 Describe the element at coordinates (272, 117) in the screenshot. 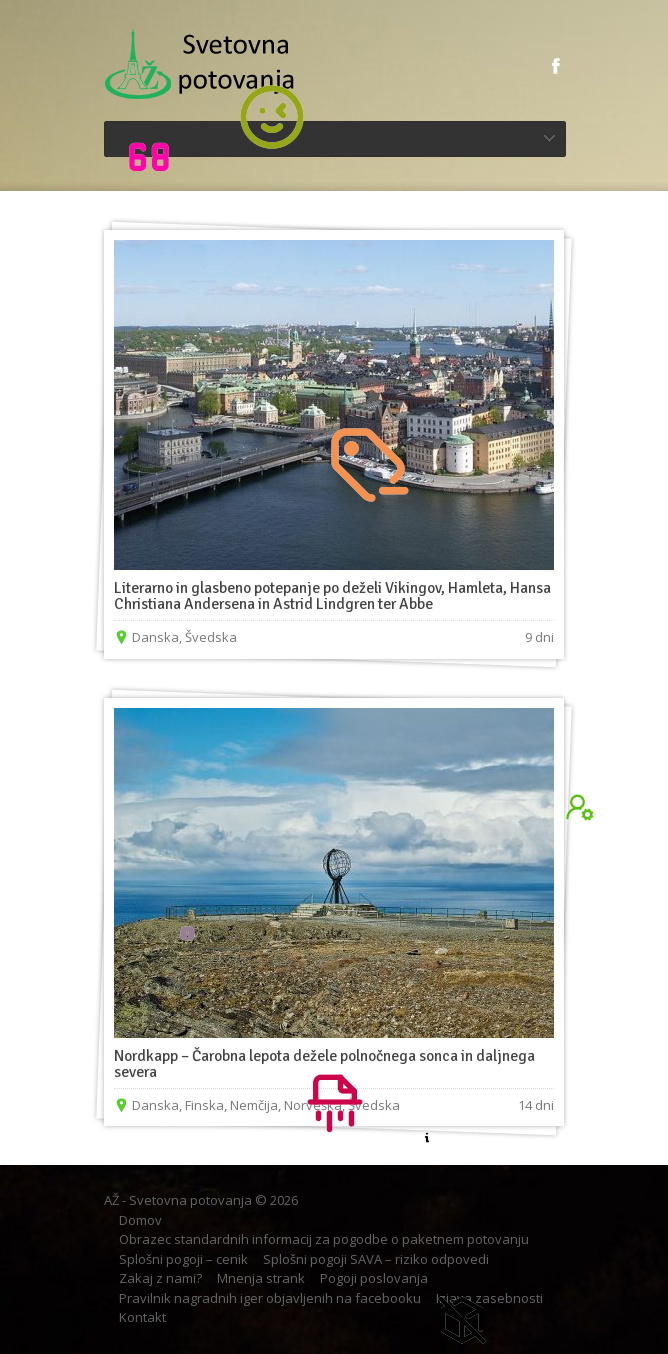

I see `add a playful or winking emoji reaction` at that location.